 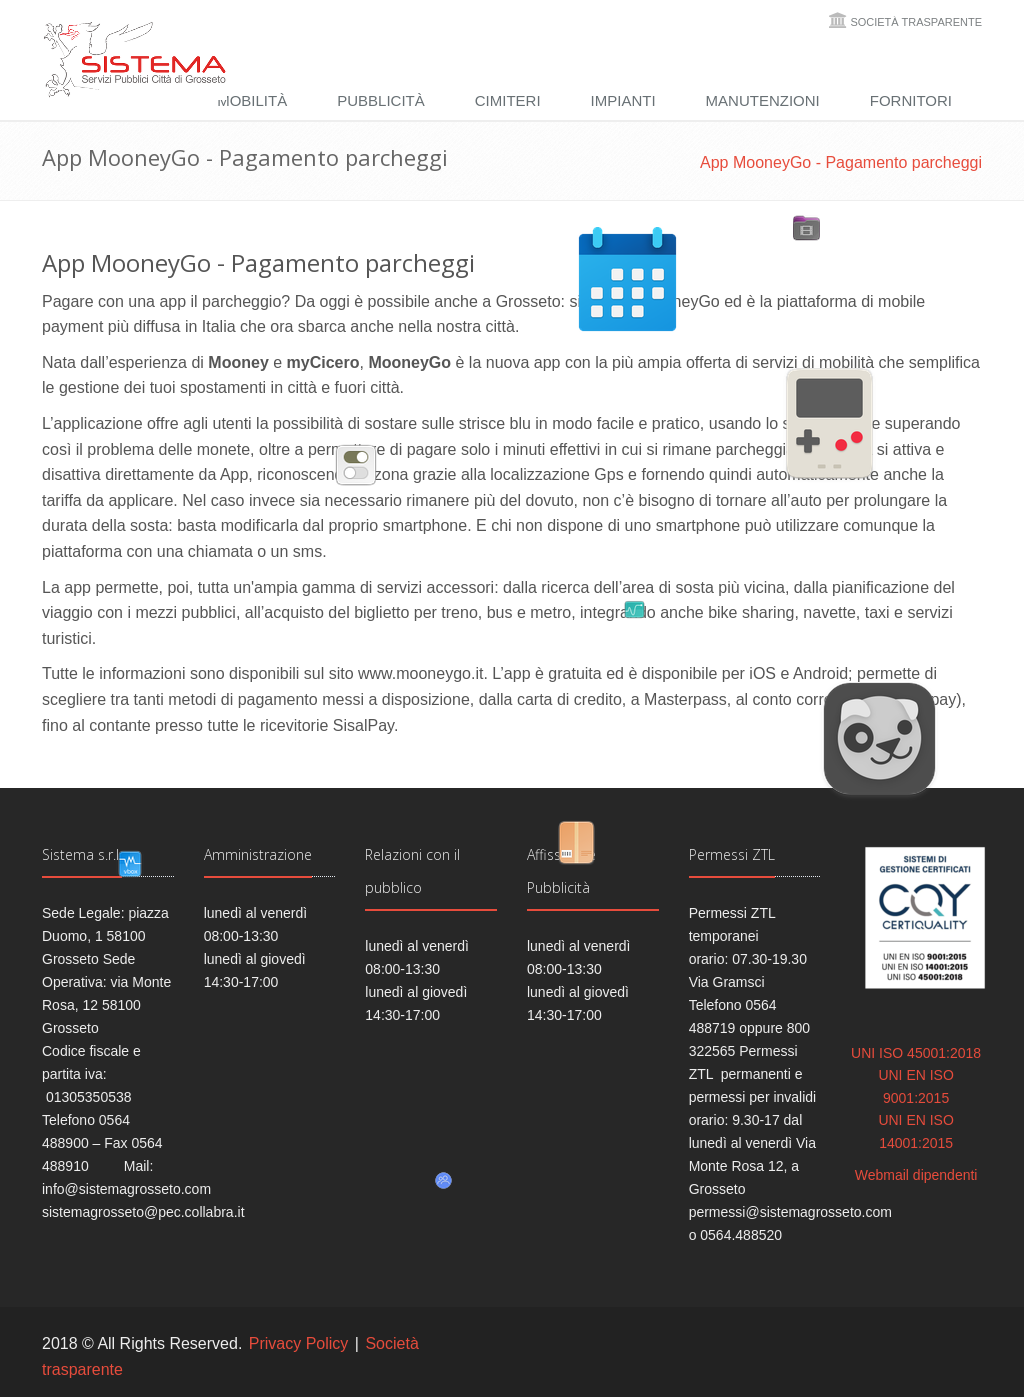 What do you see at coordinates (829, 423) in the screenshot?
I see `open the game store or gaming app` at bounding box center [829, 423].